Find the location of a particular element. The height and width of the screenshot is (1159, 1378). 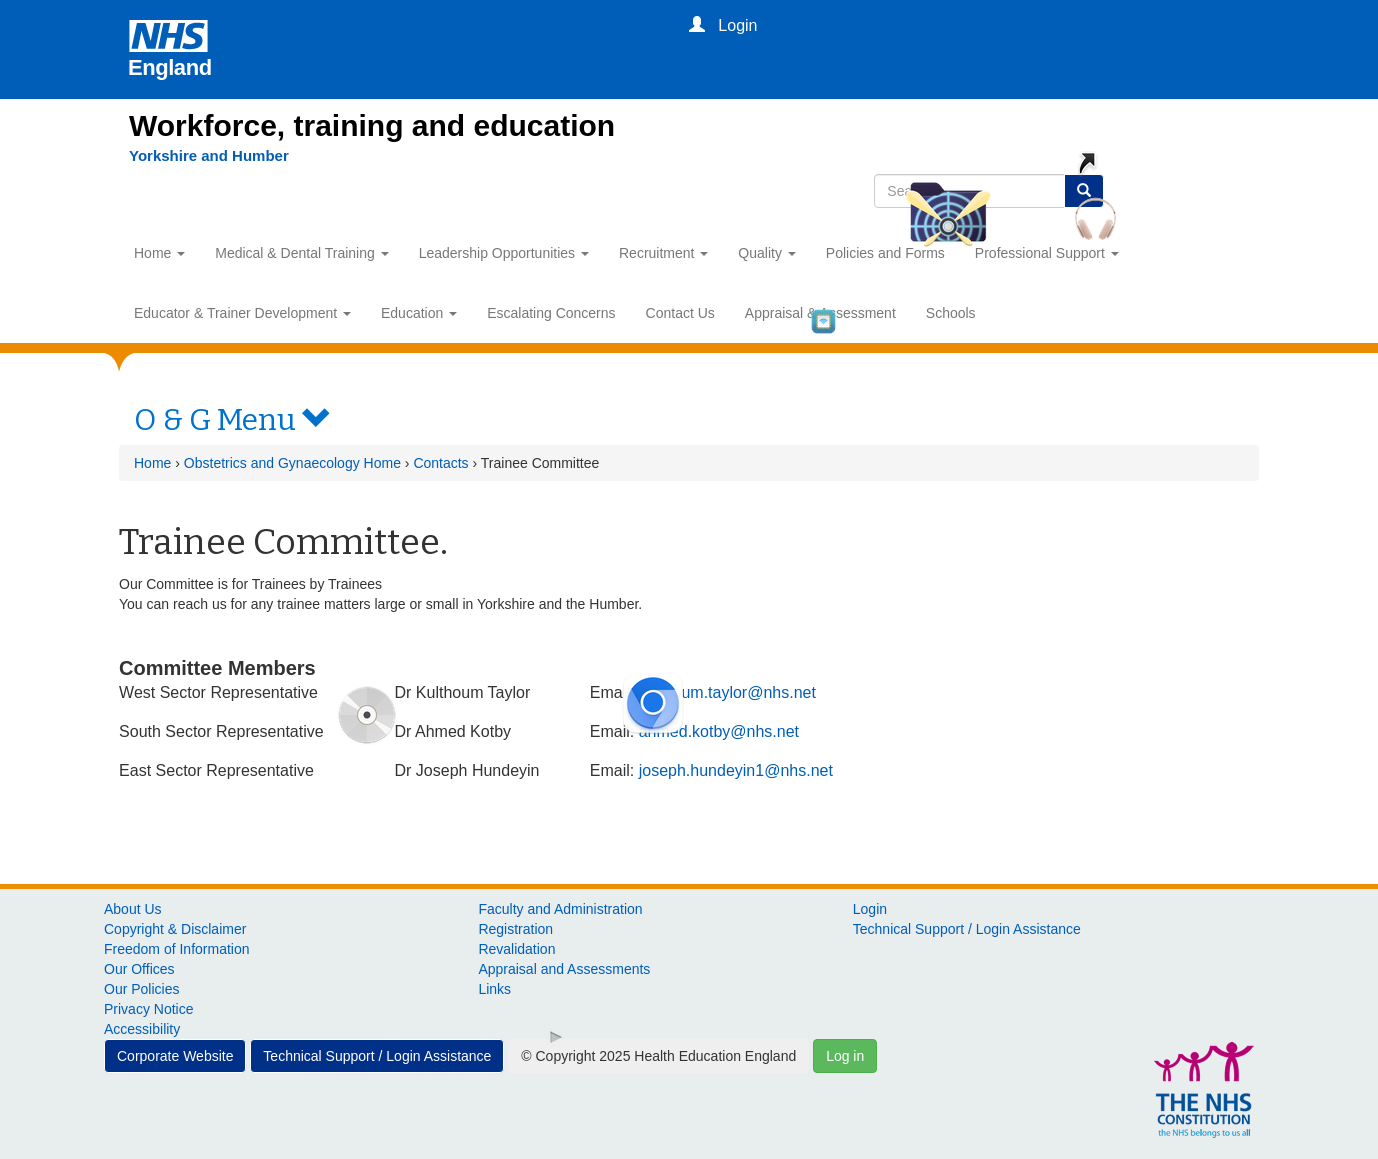

connect bluetooth headphones is located at coordinates (1095, 219).